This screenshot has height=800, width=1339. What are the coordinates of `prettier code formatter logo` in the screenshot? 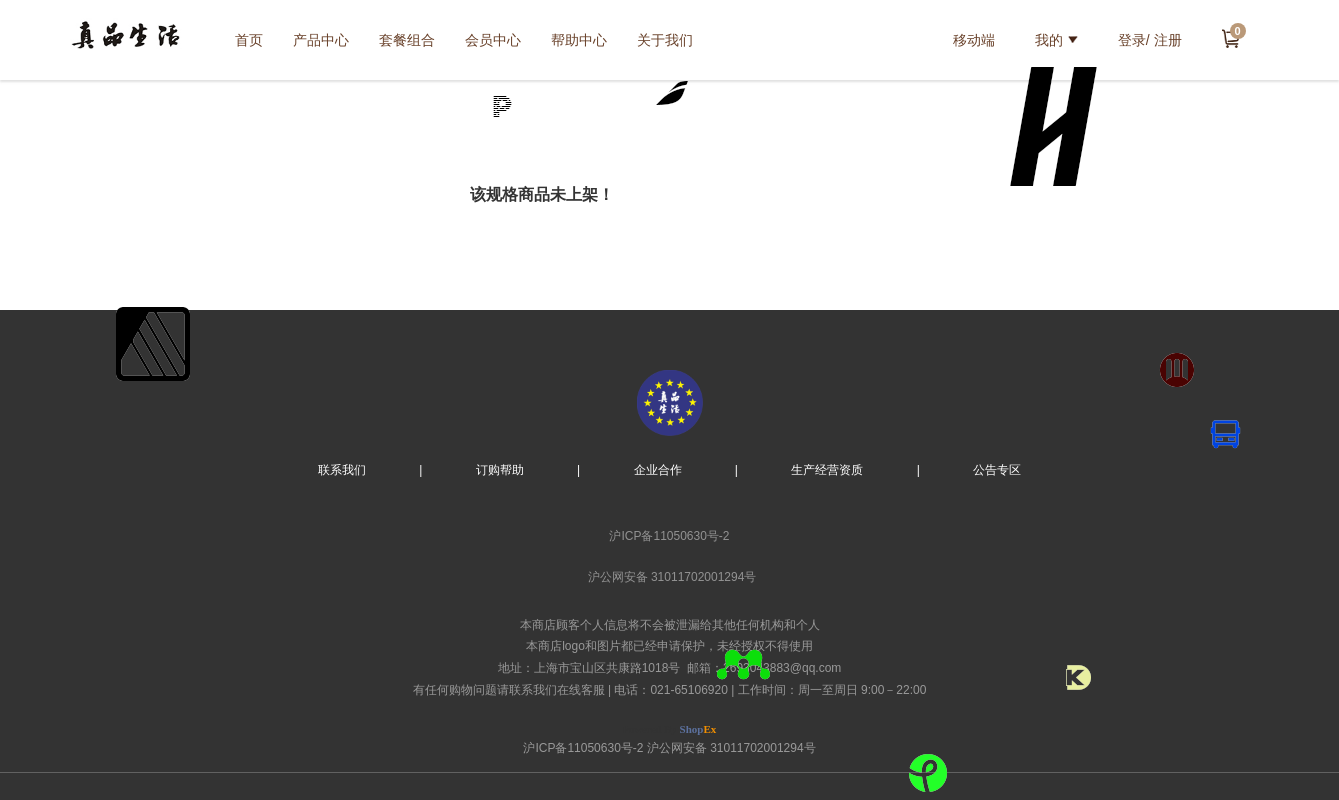 It's located at (502, 106).